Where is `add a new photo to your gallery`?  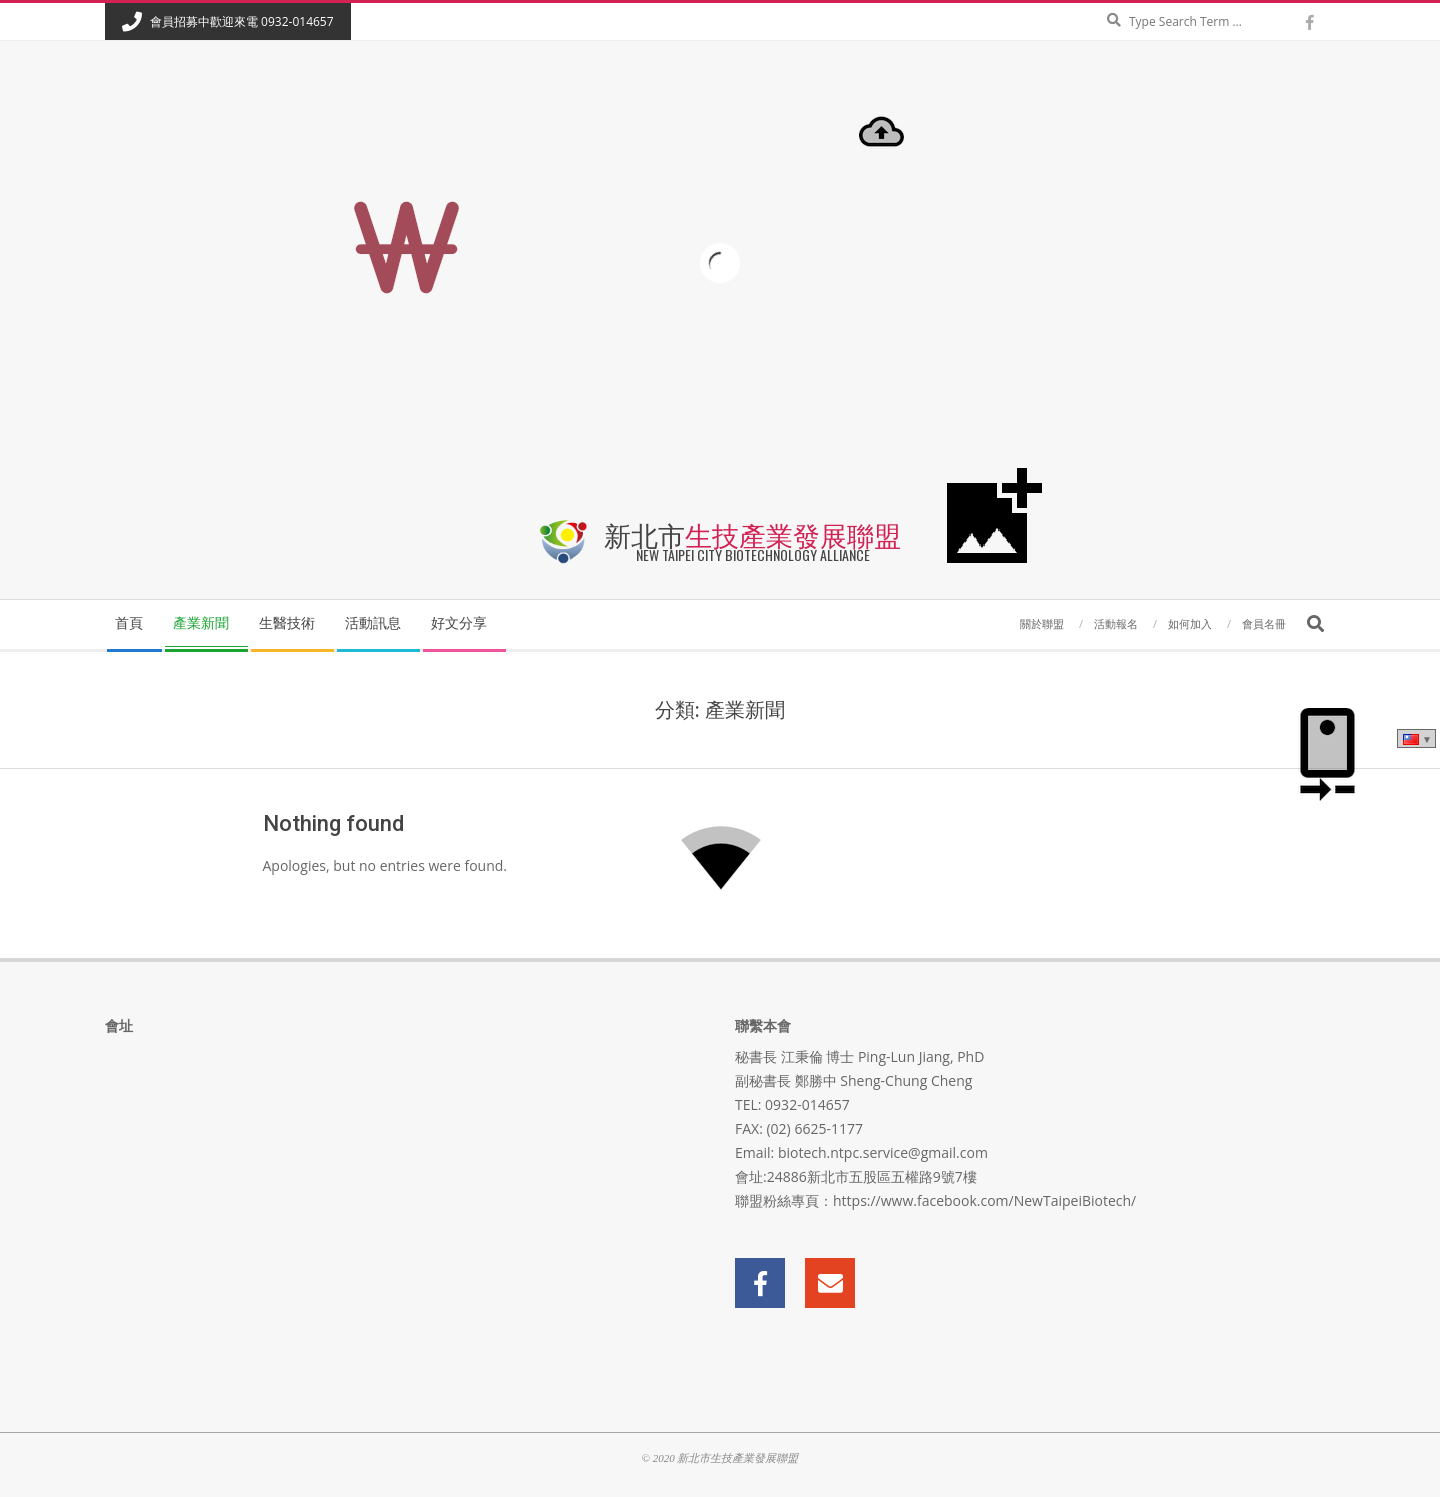 add a new photo to your gallery is located at coordinates (992, 518).